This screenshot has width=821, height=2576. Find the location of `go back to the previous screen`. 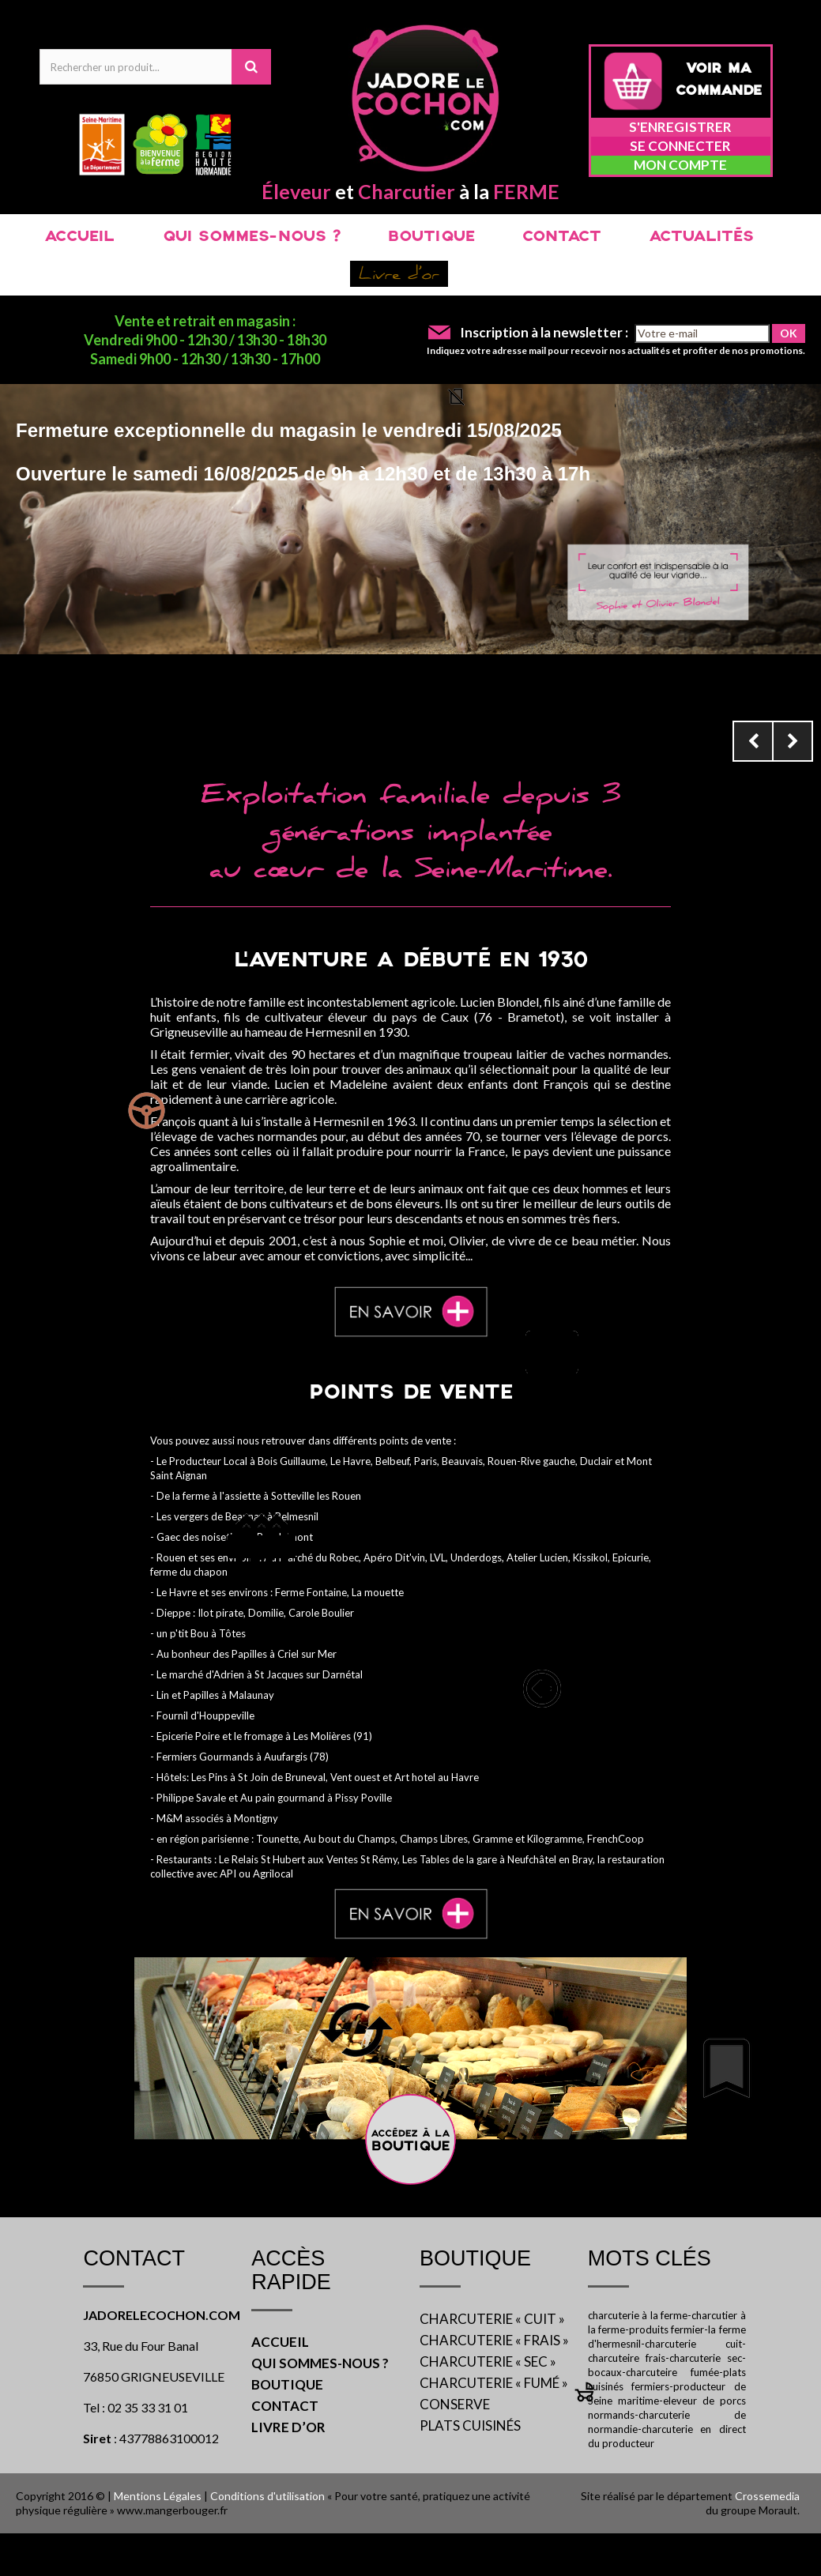

go back to the previous screen is located at coordinates (542, 1689).